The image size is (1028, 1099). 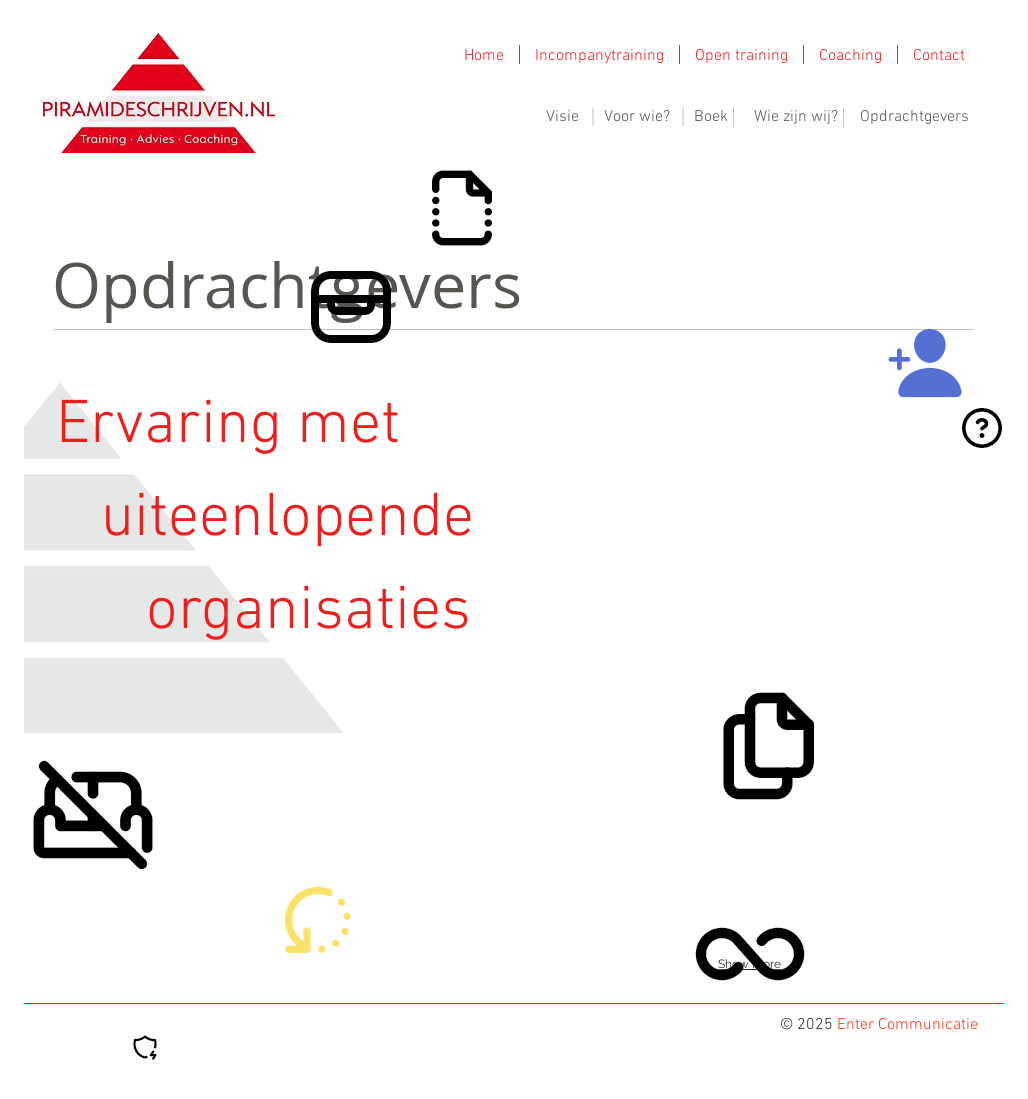 I want to click on enable power-saving security mode, so click(x=145, y=1047).